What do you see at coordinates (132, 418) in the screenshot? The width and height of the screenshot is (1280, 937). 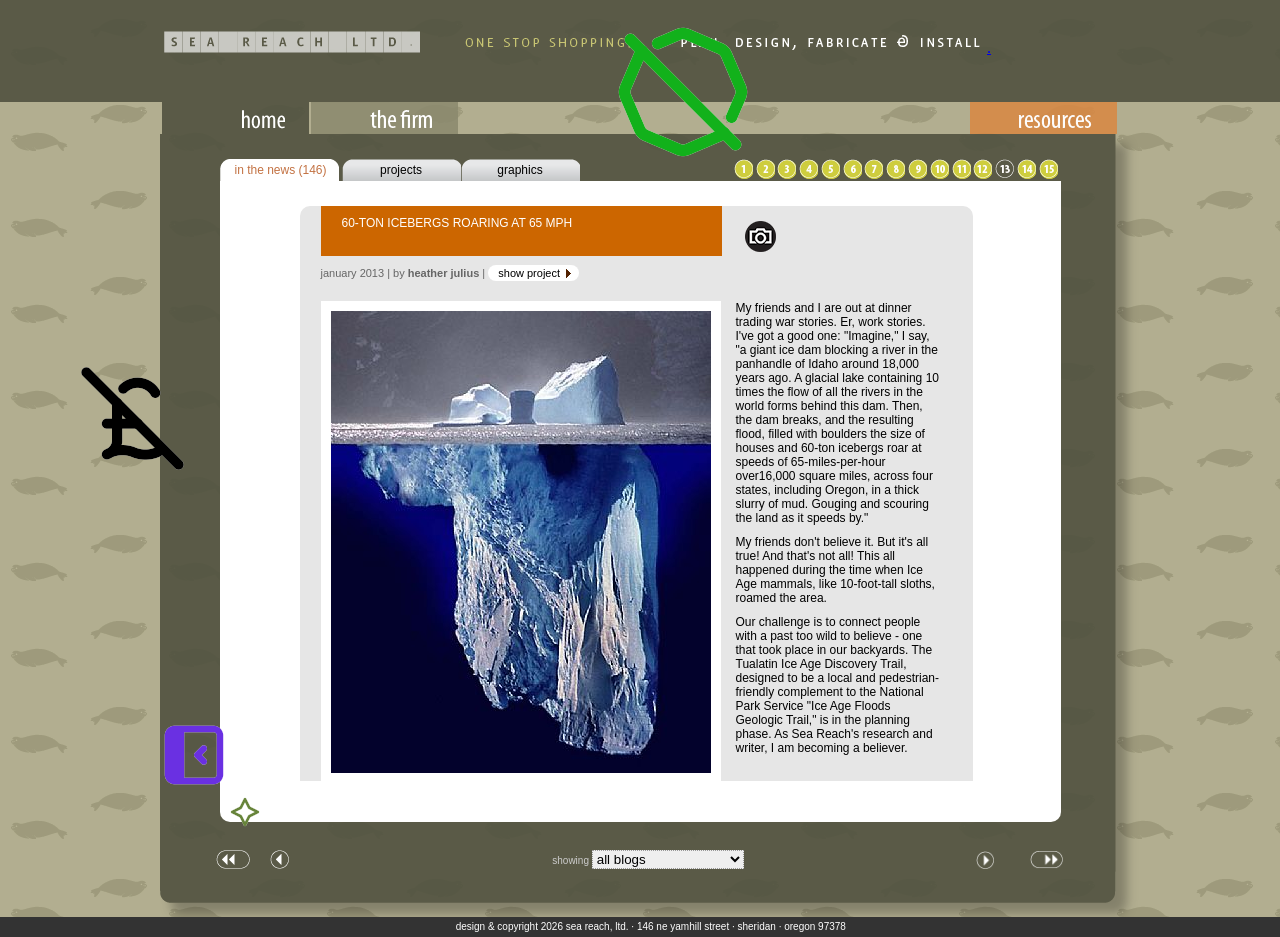 I see `indicates british pound payment unavailable` at bounding box center [132, 418].